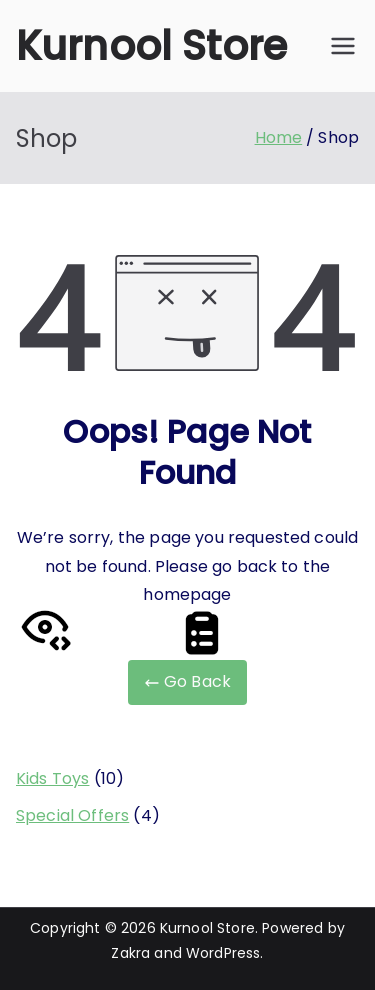 This screenshot has width=375, height=990. I want to click on view checklist or task list, so click(202, 633).